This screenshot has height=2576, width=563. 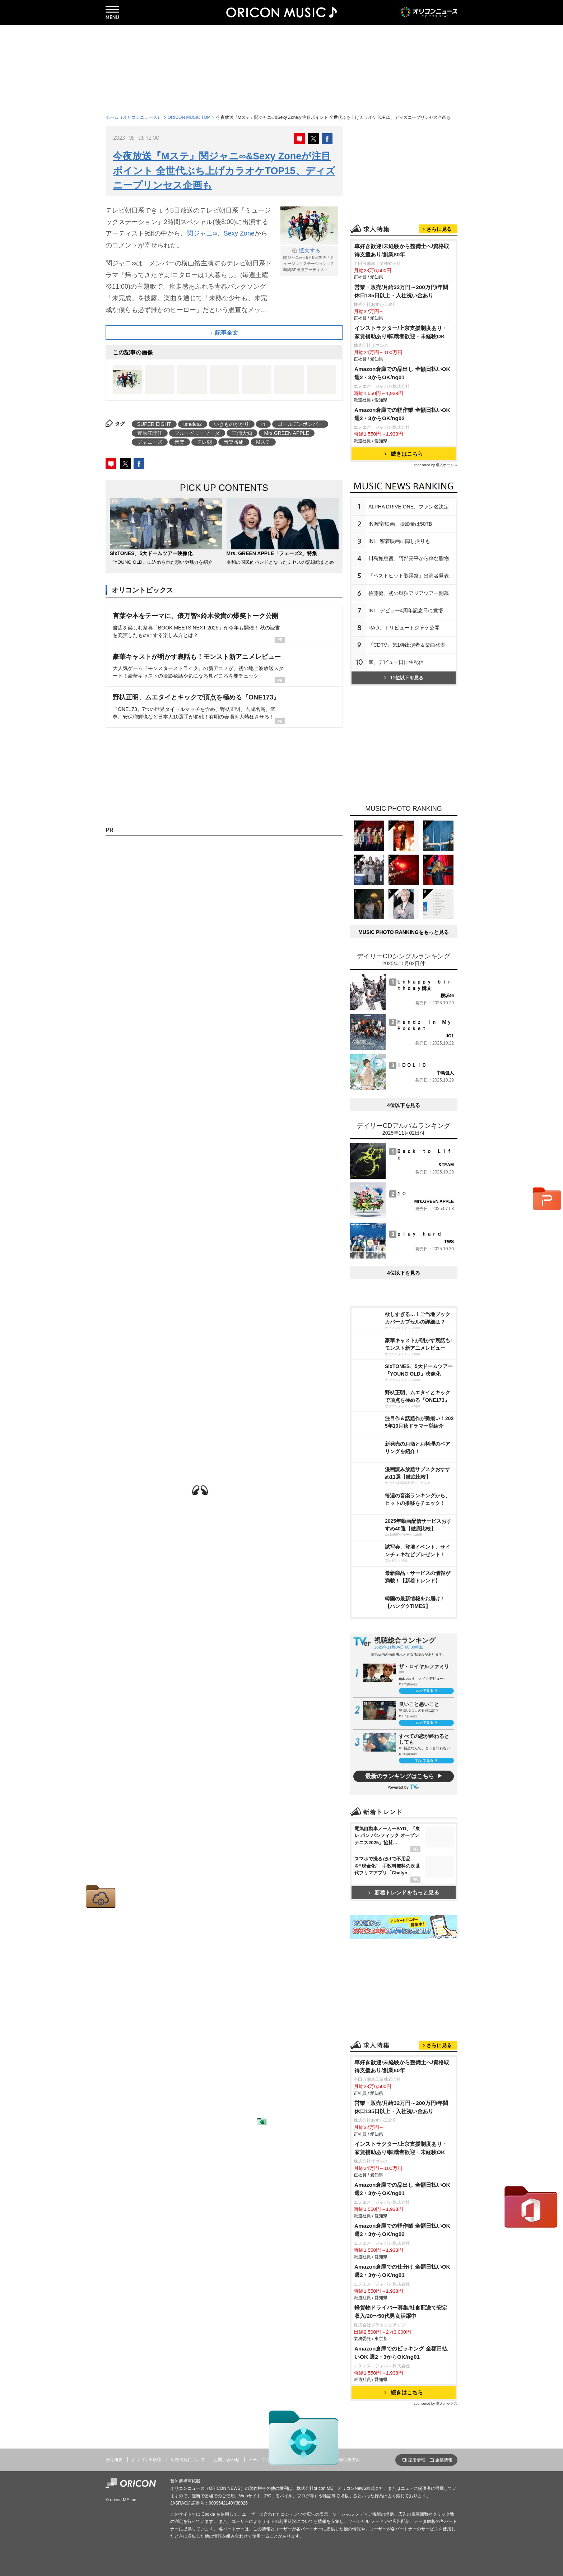 I want to click on connect beats wireless earbuds via bluetooth, so click(x=200, y=1491).